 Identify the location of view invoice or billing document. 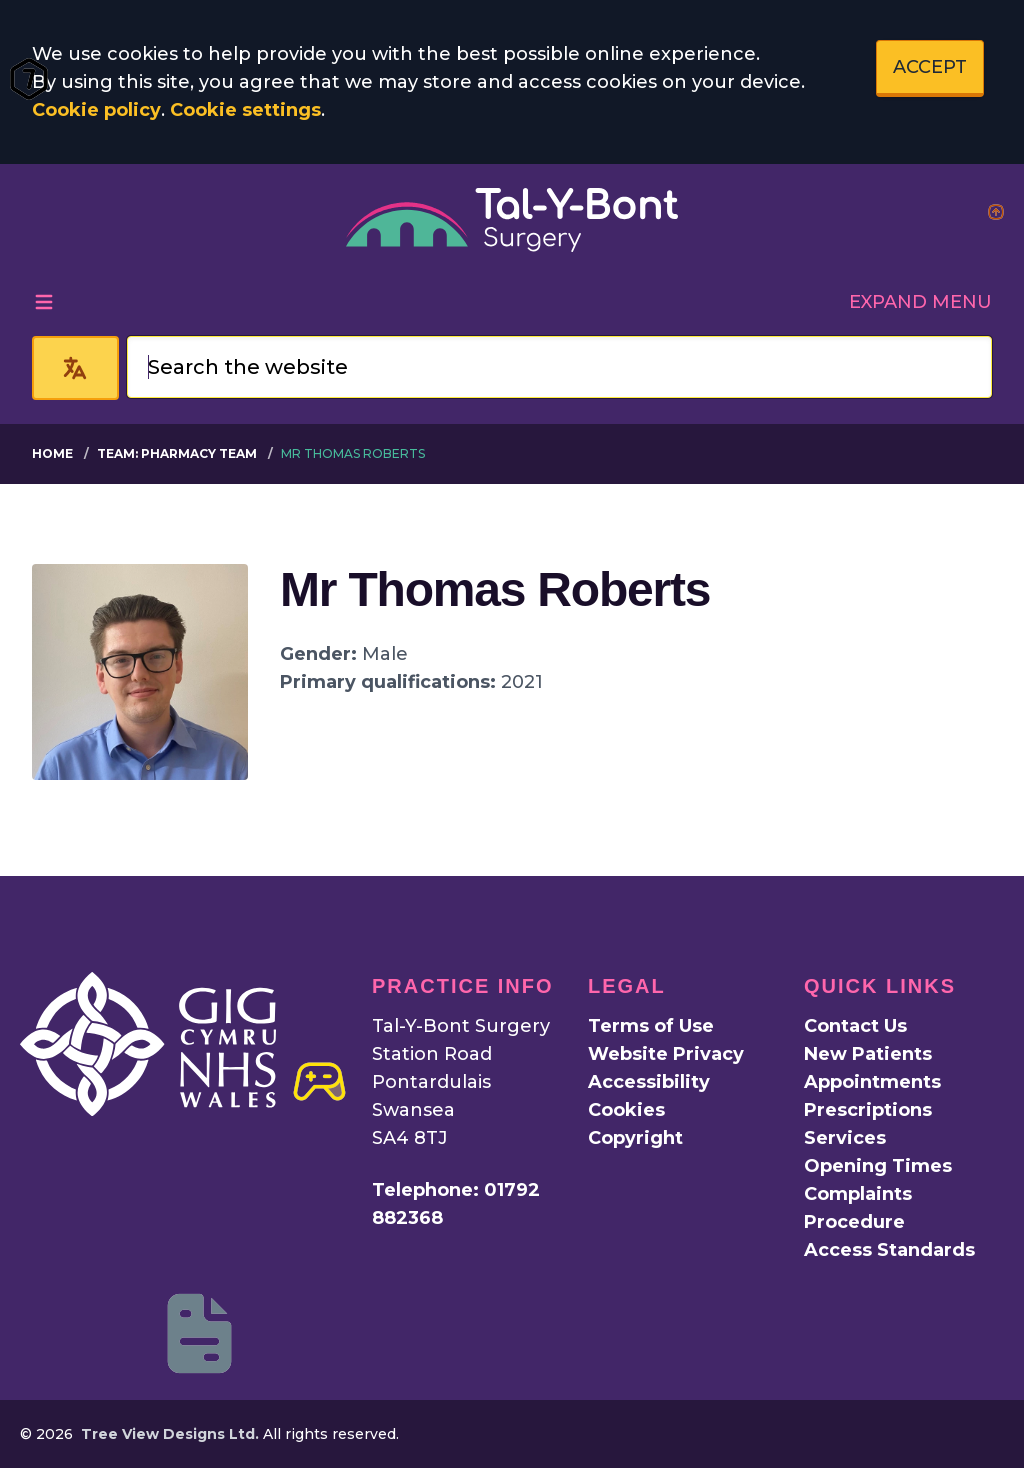
(199, 1333).